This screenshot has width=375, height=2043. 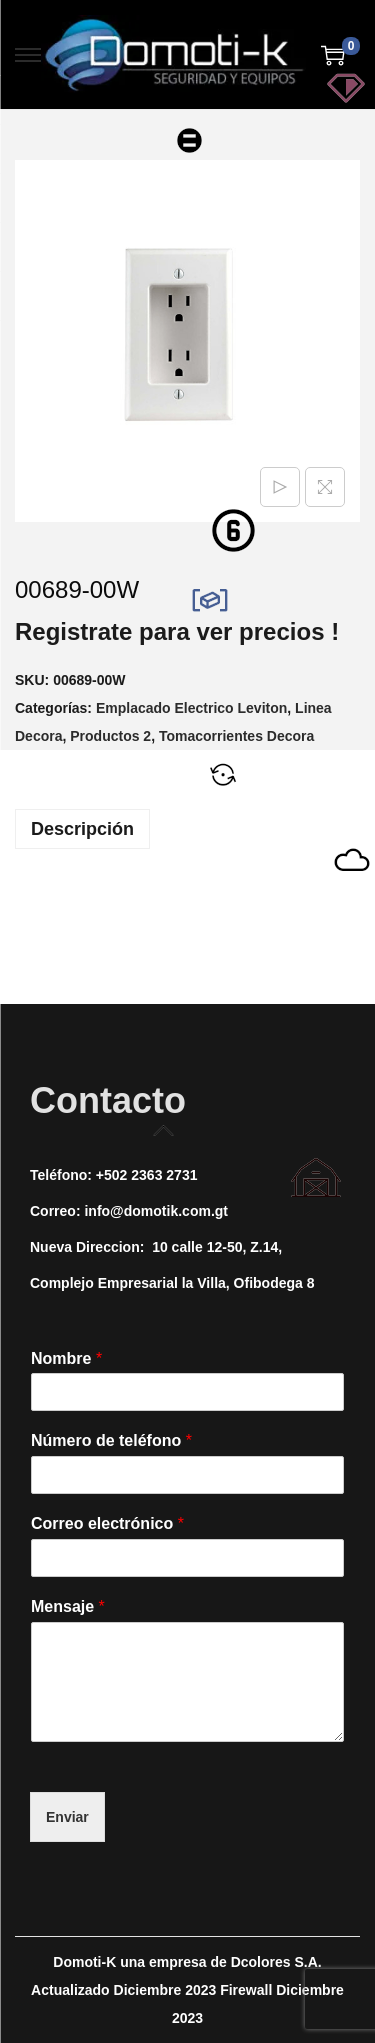 I want to click on set a conditional breakpoint in the debugger, so click(x=189, y=140).